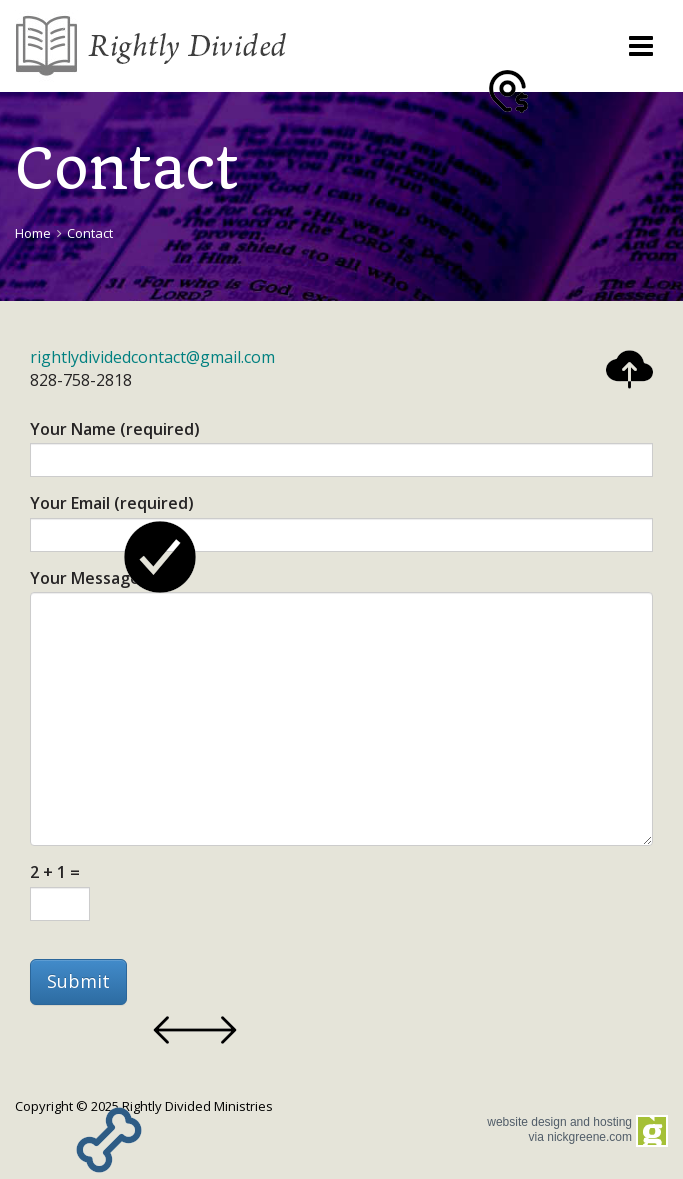 The width and height of the screenshot is (683, 1179). What do you see at coordinates (507, 90) in the screenshot?
I see `find nearby financial services or ATMs` at bounding box center [507, 90].